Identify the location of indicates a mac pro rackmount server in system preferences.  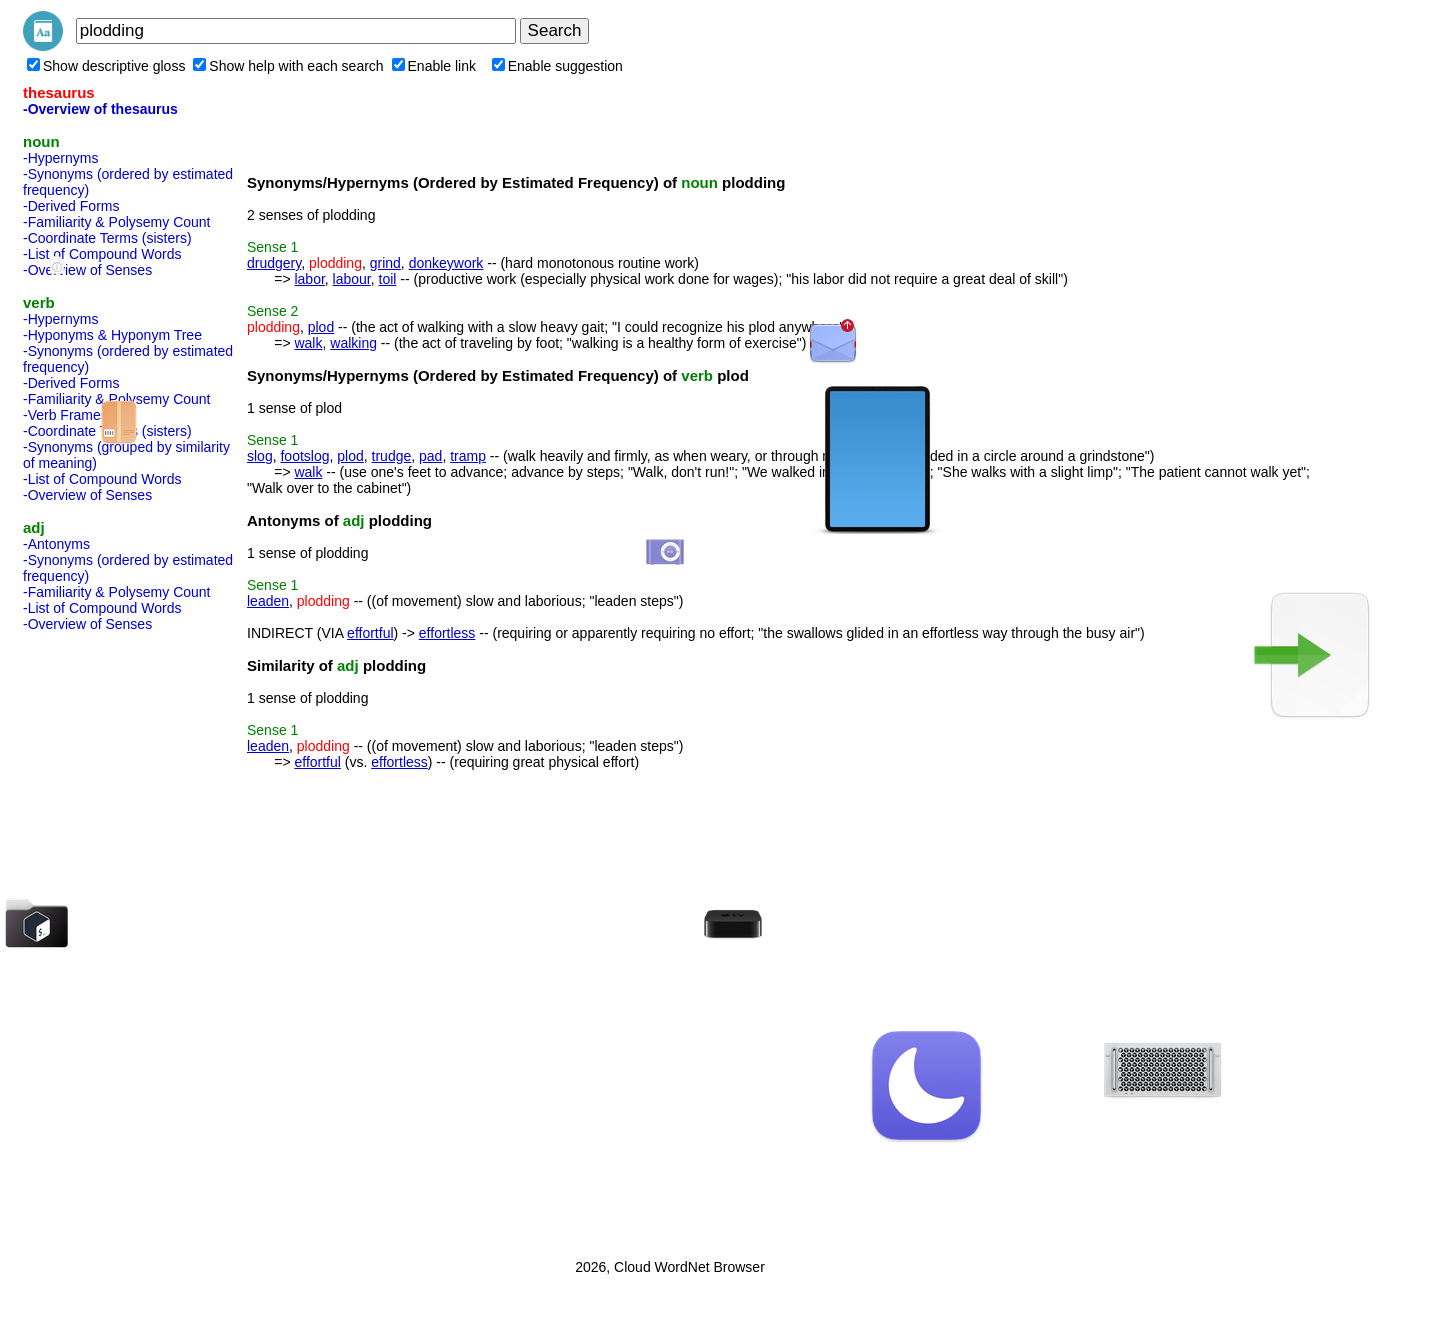
(1162, 1069).